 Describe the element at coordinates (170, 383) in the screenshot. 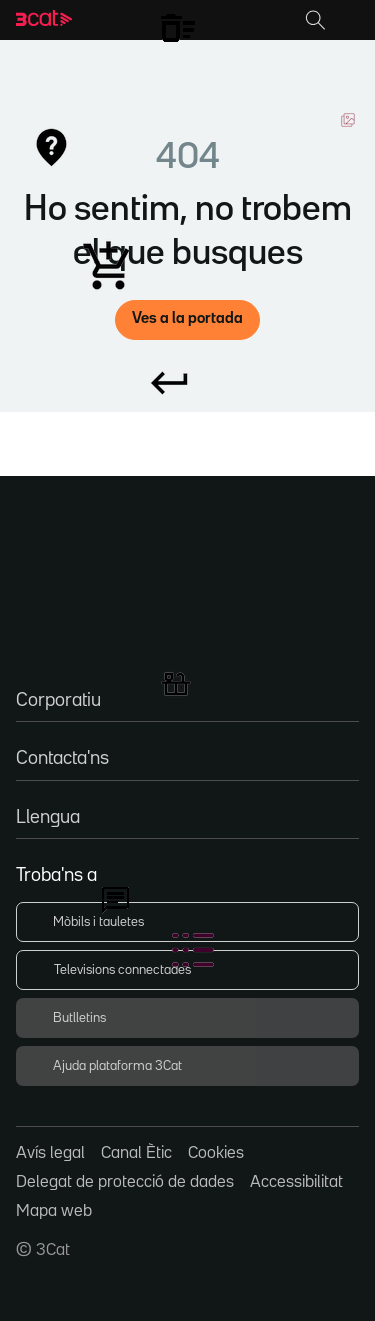

I see `submit or confirm text input` at that location.